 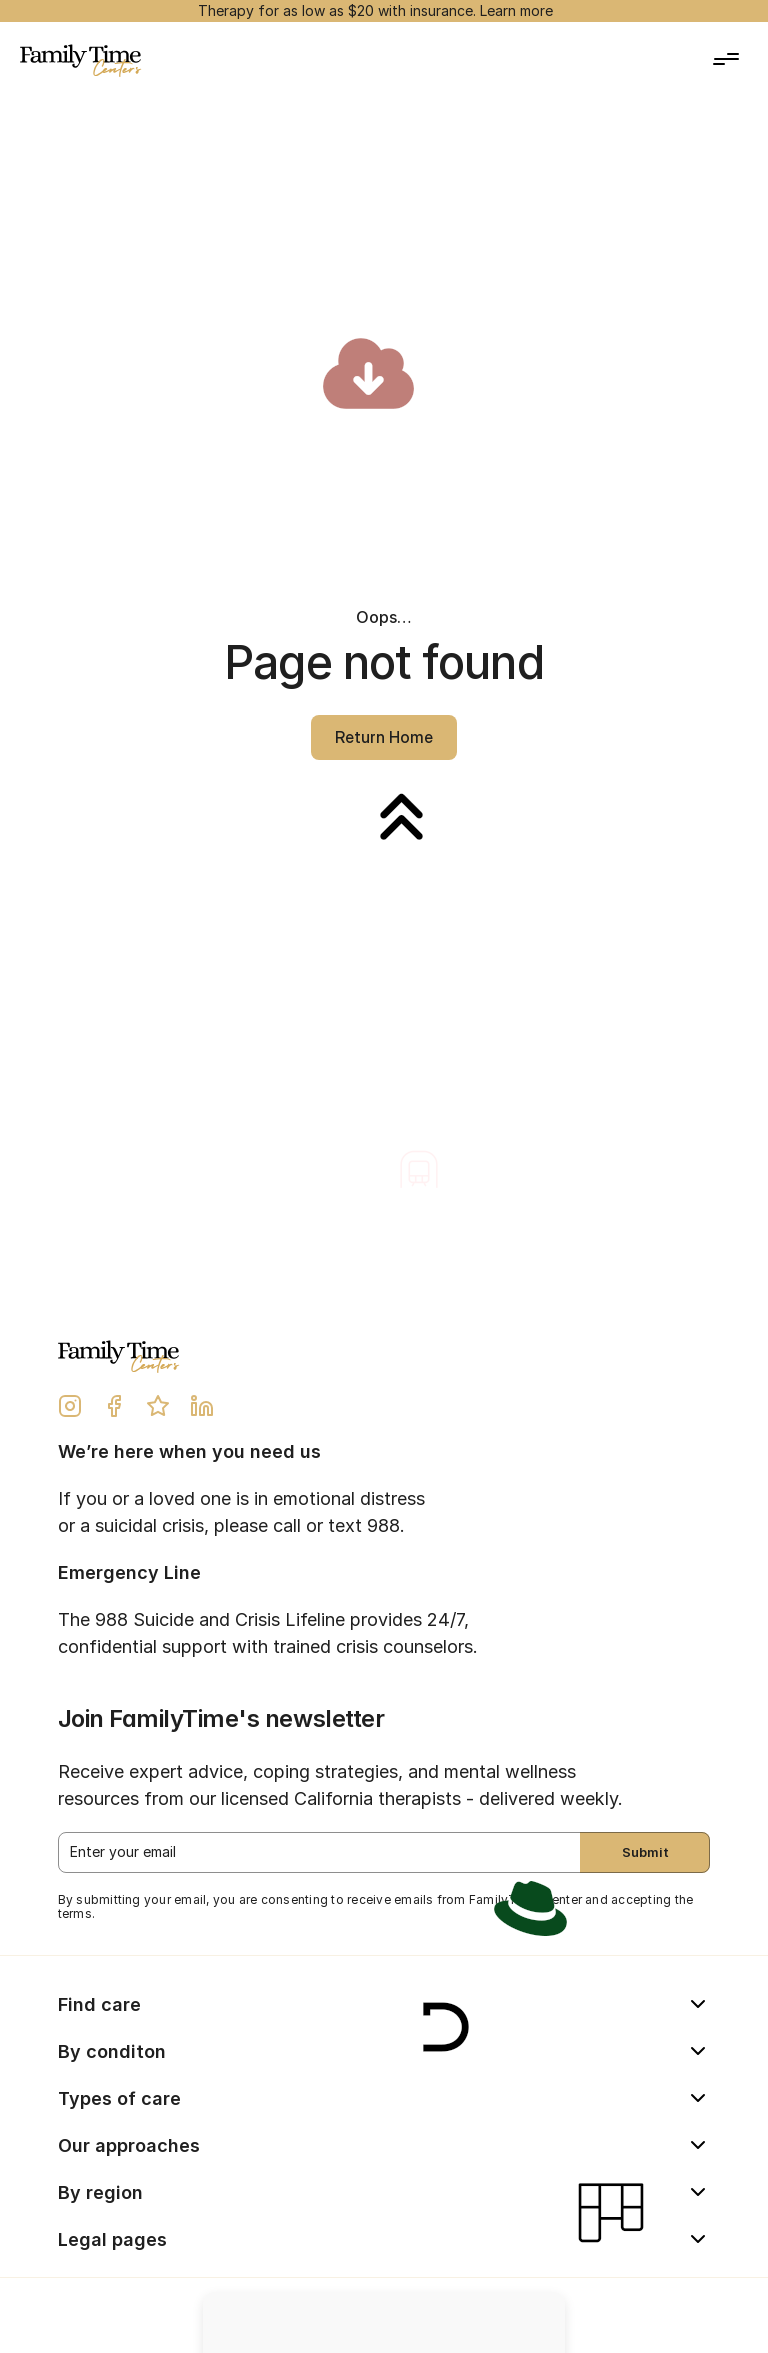 What do you see at coordinates (401, 818) in the screenshot?
I see `scroll to top of page` at bounding box center [401, 818].